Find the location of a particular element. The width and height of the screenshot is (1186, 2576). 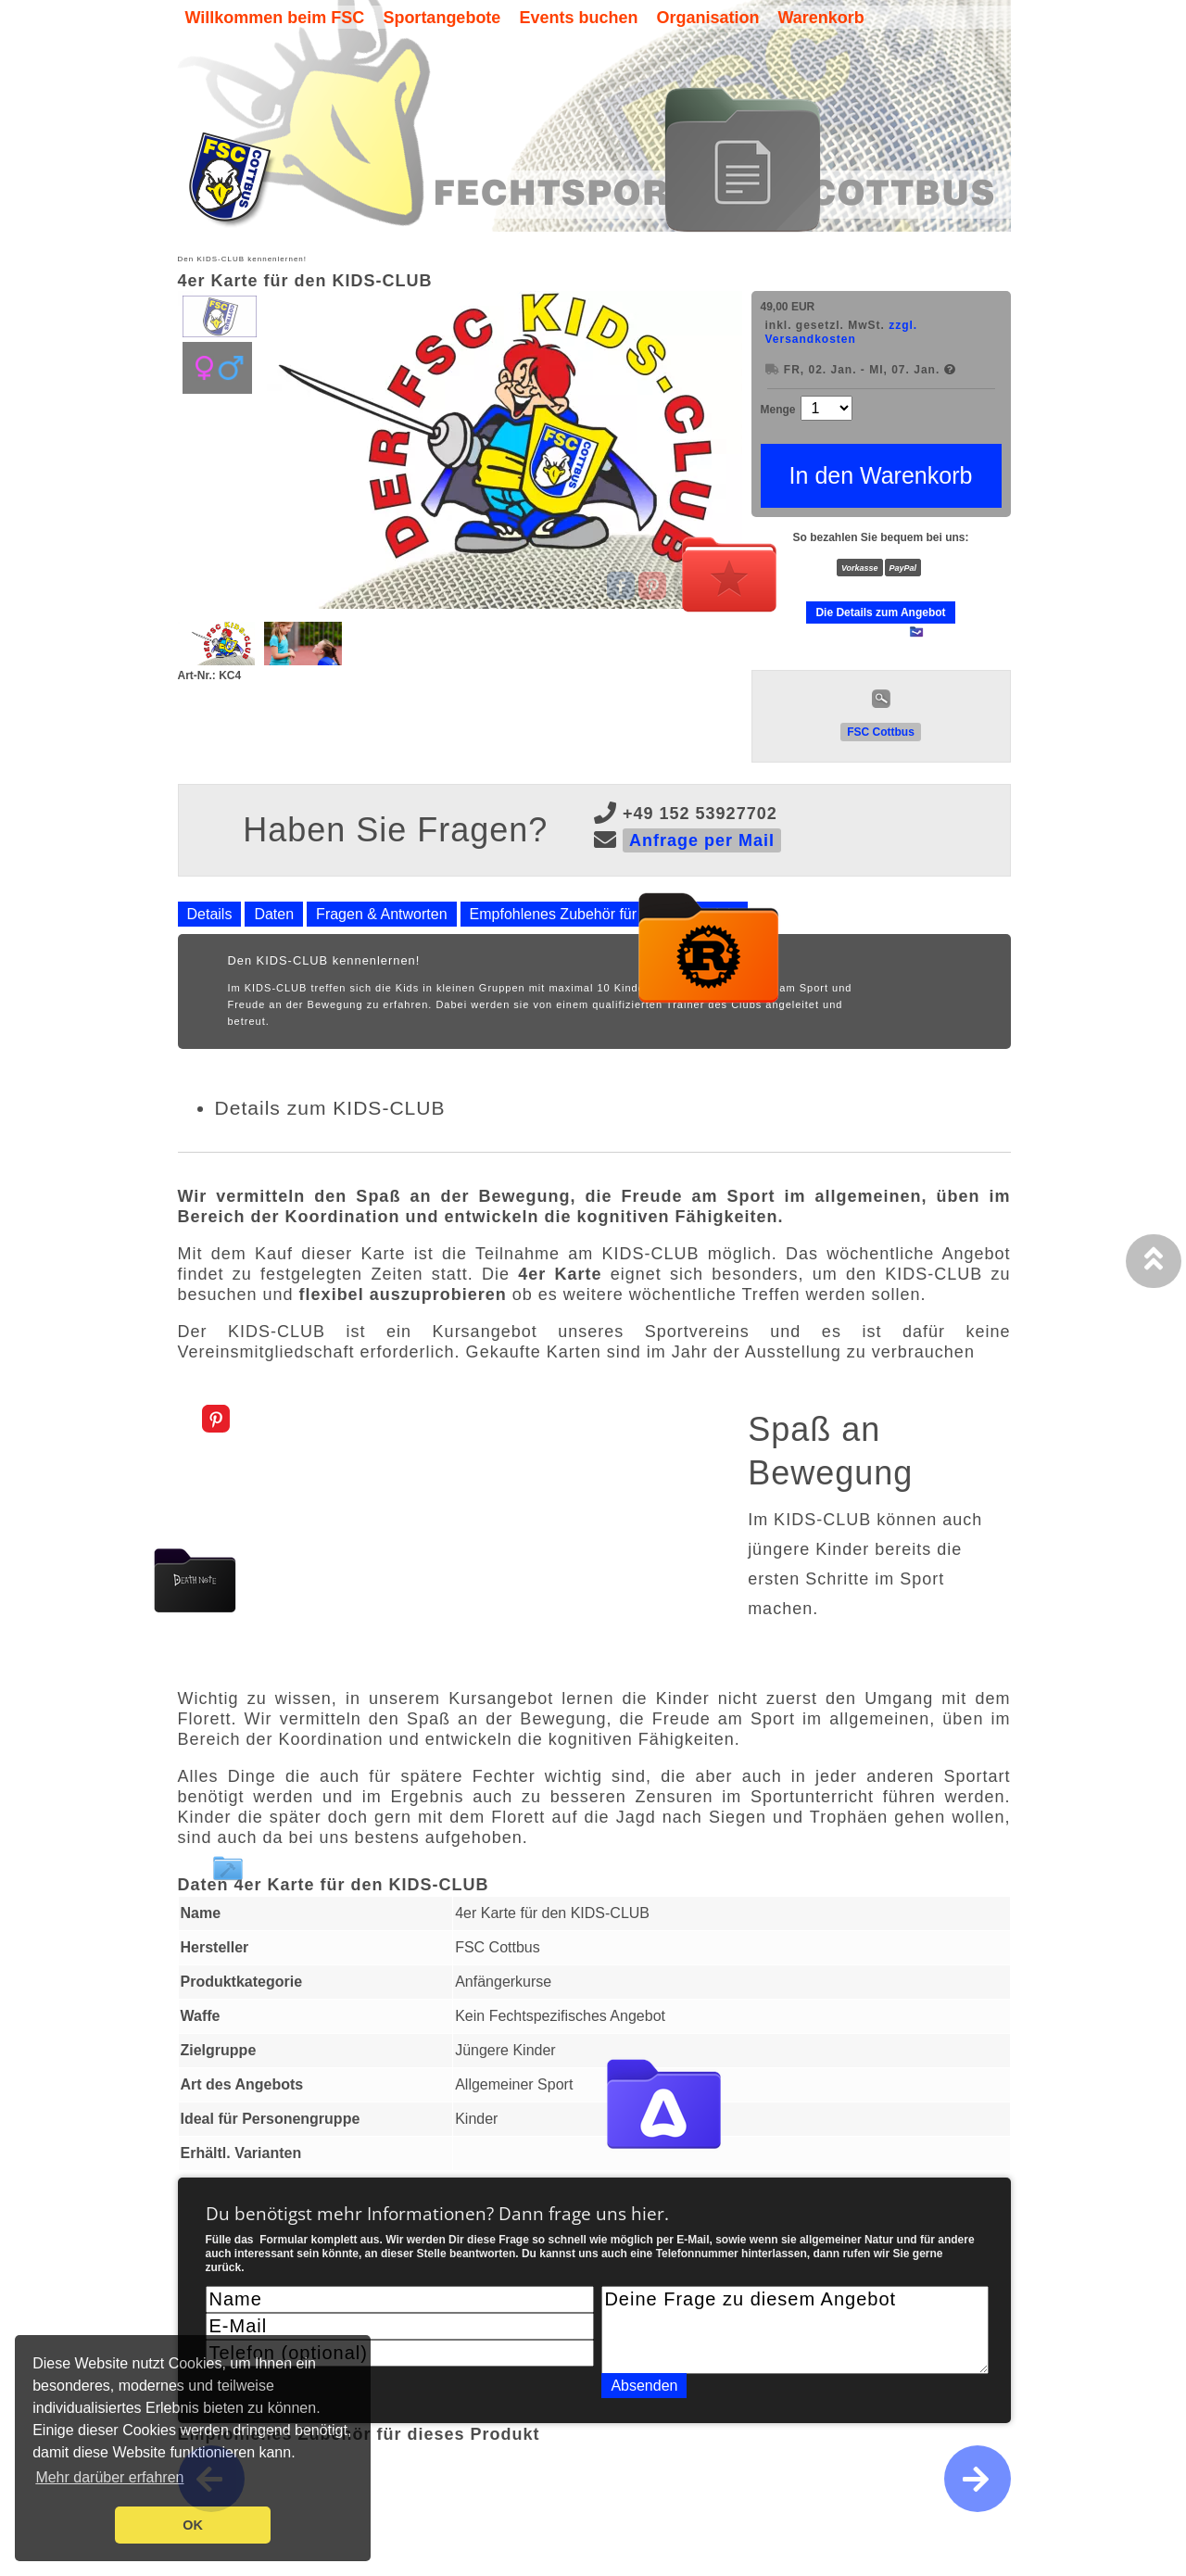

folder containing death note anime/manga related files is located at coordinates (195, 1583).